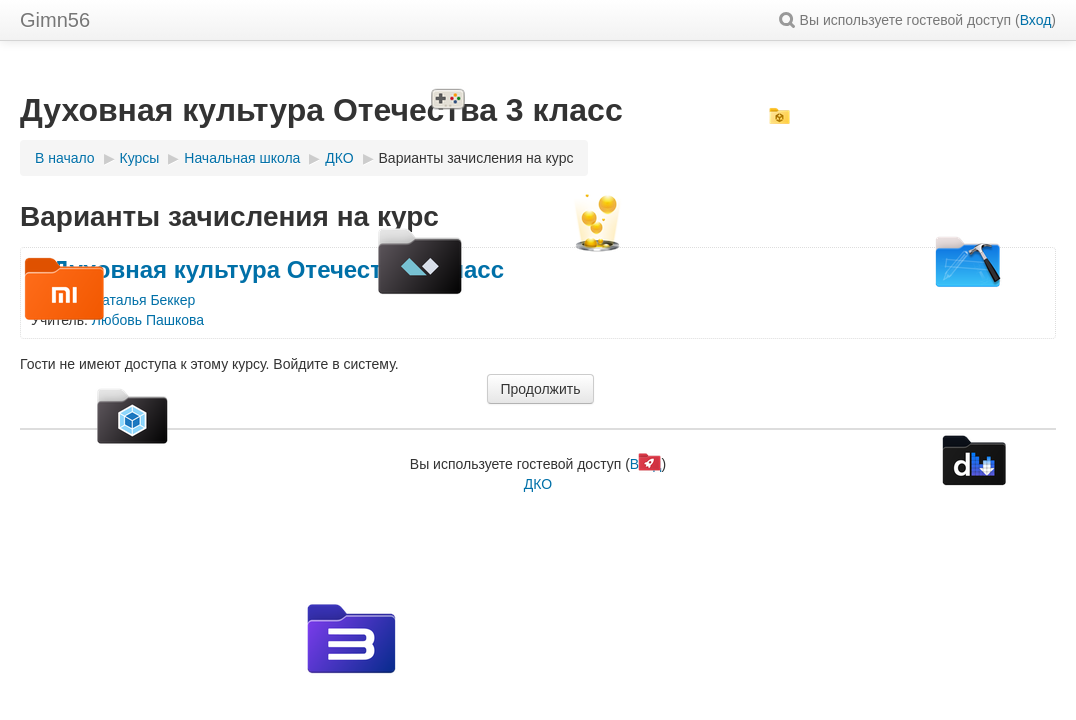  I want to click on open xiaomi-related files folder, so click(64, 291).